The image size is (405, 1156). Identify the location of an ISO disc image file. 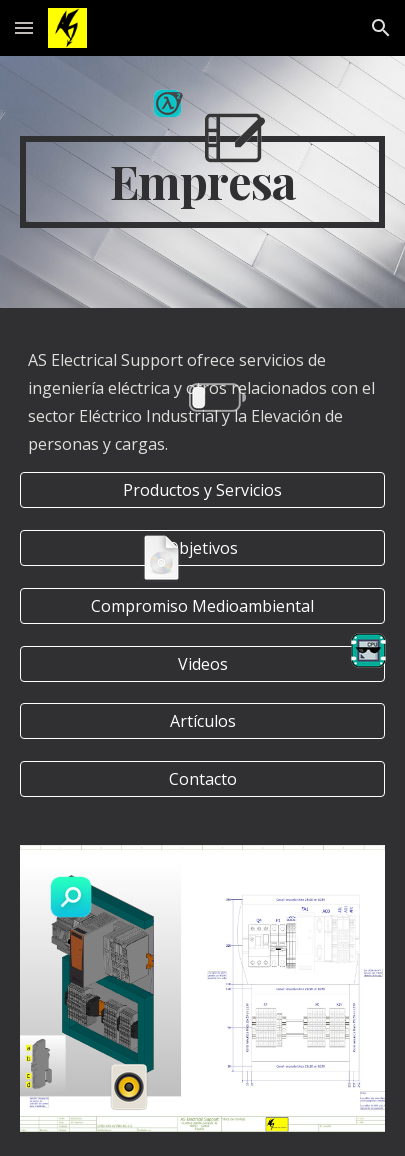
(161, 558).